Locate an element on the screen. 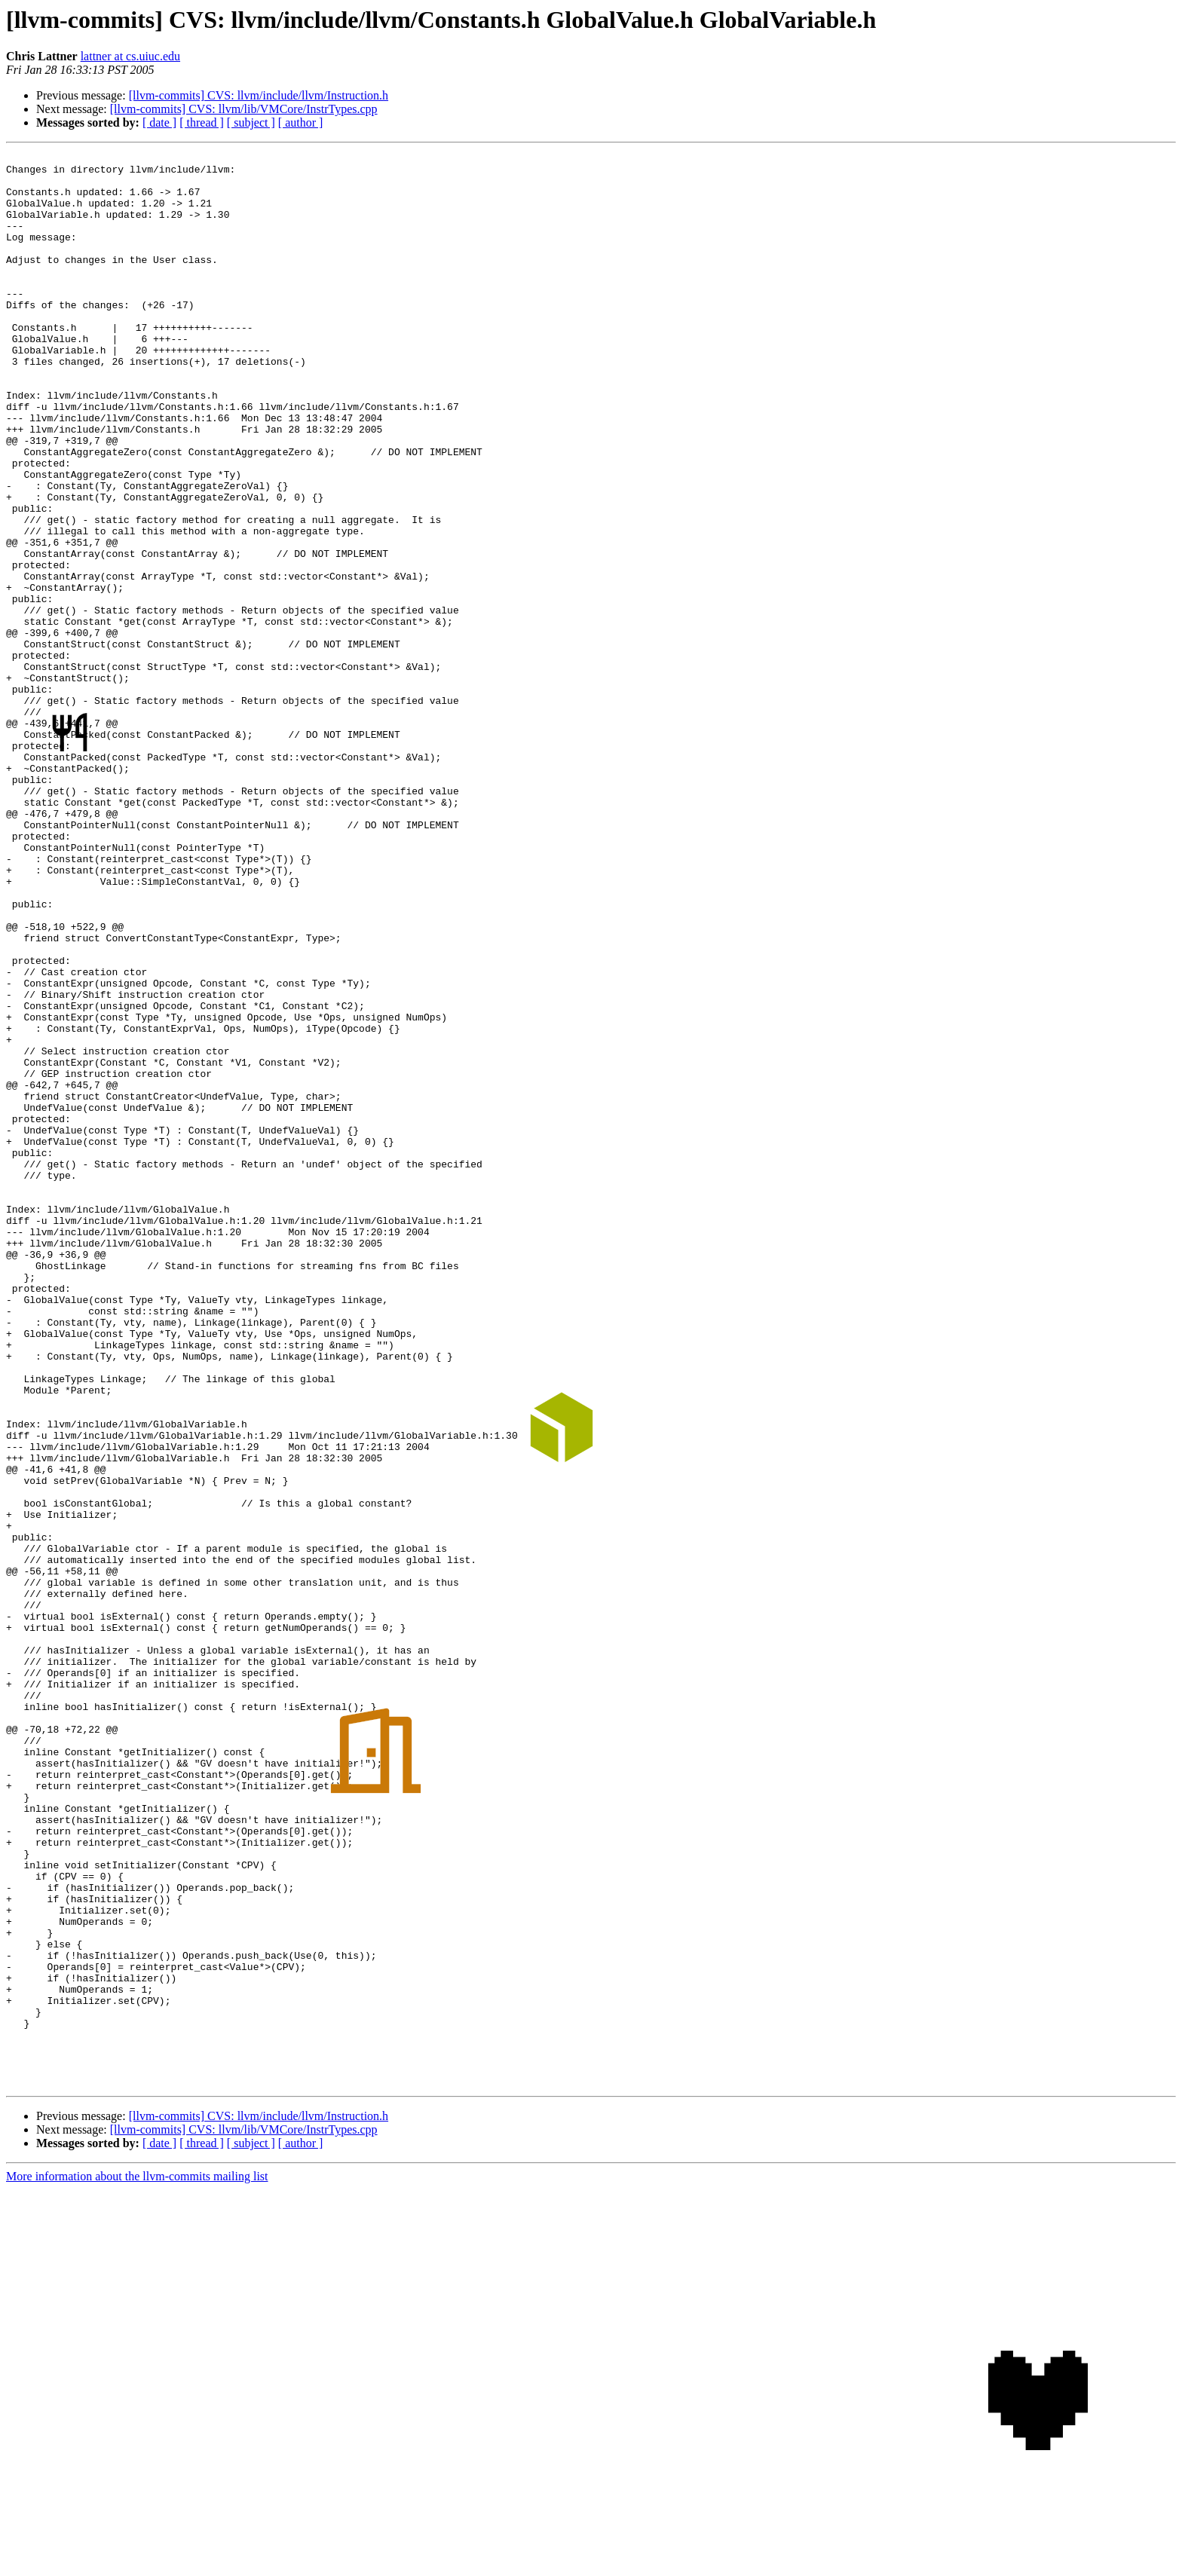 This screenshot has width=1182, height=2576. log out or exit the application is located at coordinates (375, 1752).